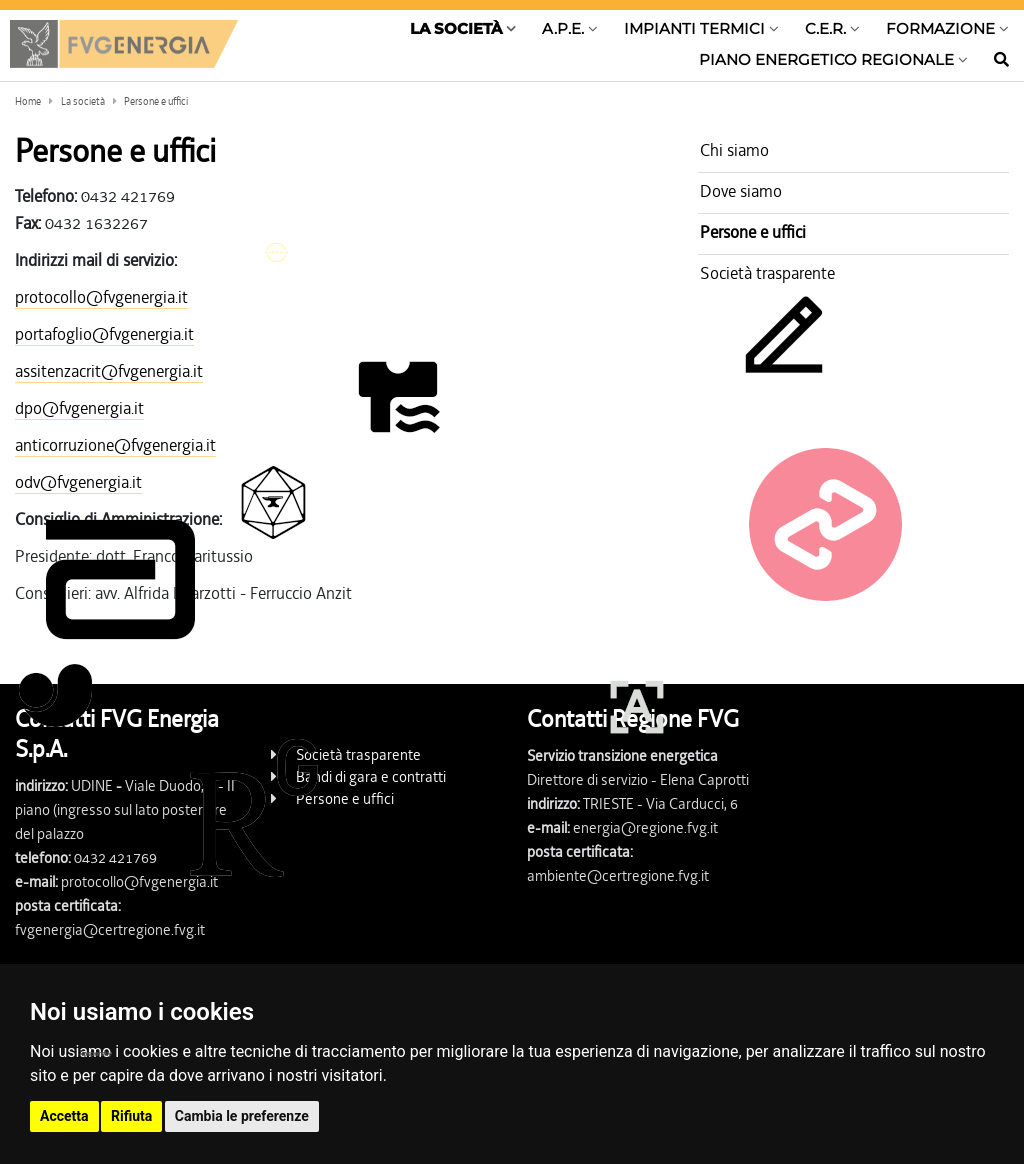 The height and width of the screenshot is (1164, 1024). Describe the element at coordinates (825, 524) in the screenshot. I see `pay with afterpay at checkout` at that location.